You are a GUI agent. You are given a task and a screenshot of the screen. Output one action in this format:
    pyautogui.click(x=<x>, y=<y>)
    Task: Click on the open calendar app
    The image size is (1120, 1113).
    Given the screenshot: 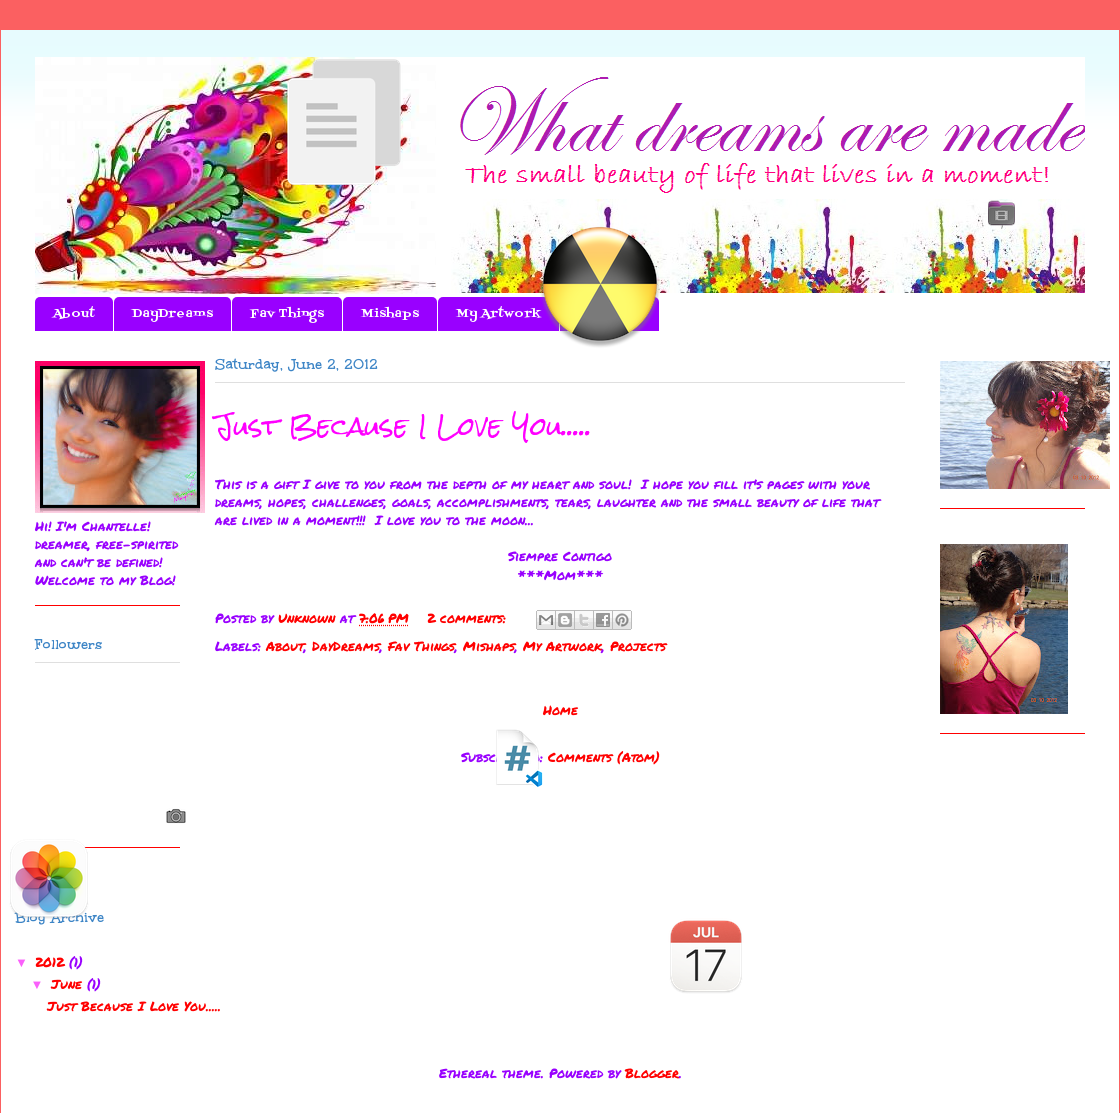 What is the action you would take?
    pyautogui.click(x=706, y=956)
    